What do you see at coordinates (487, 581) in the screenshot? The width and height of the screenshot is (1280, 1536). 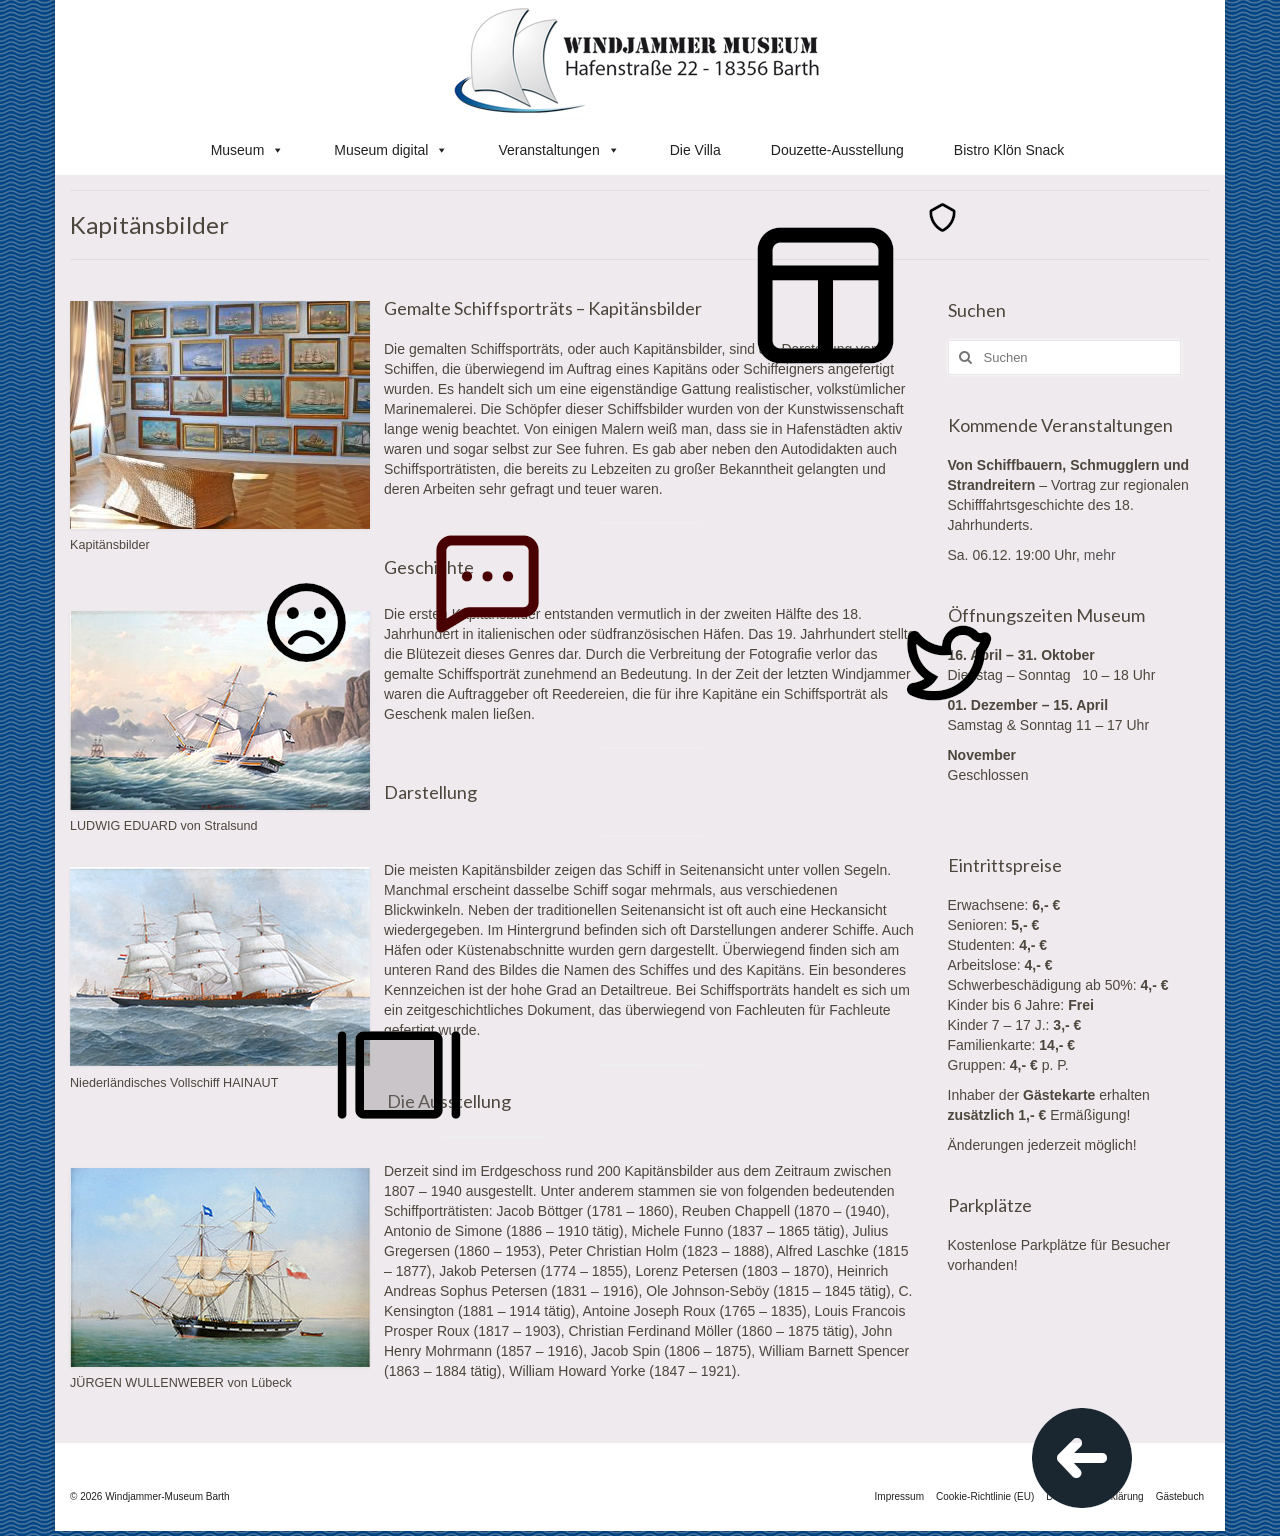 I see `open messaging or chat` at bounding box center [487, 581].